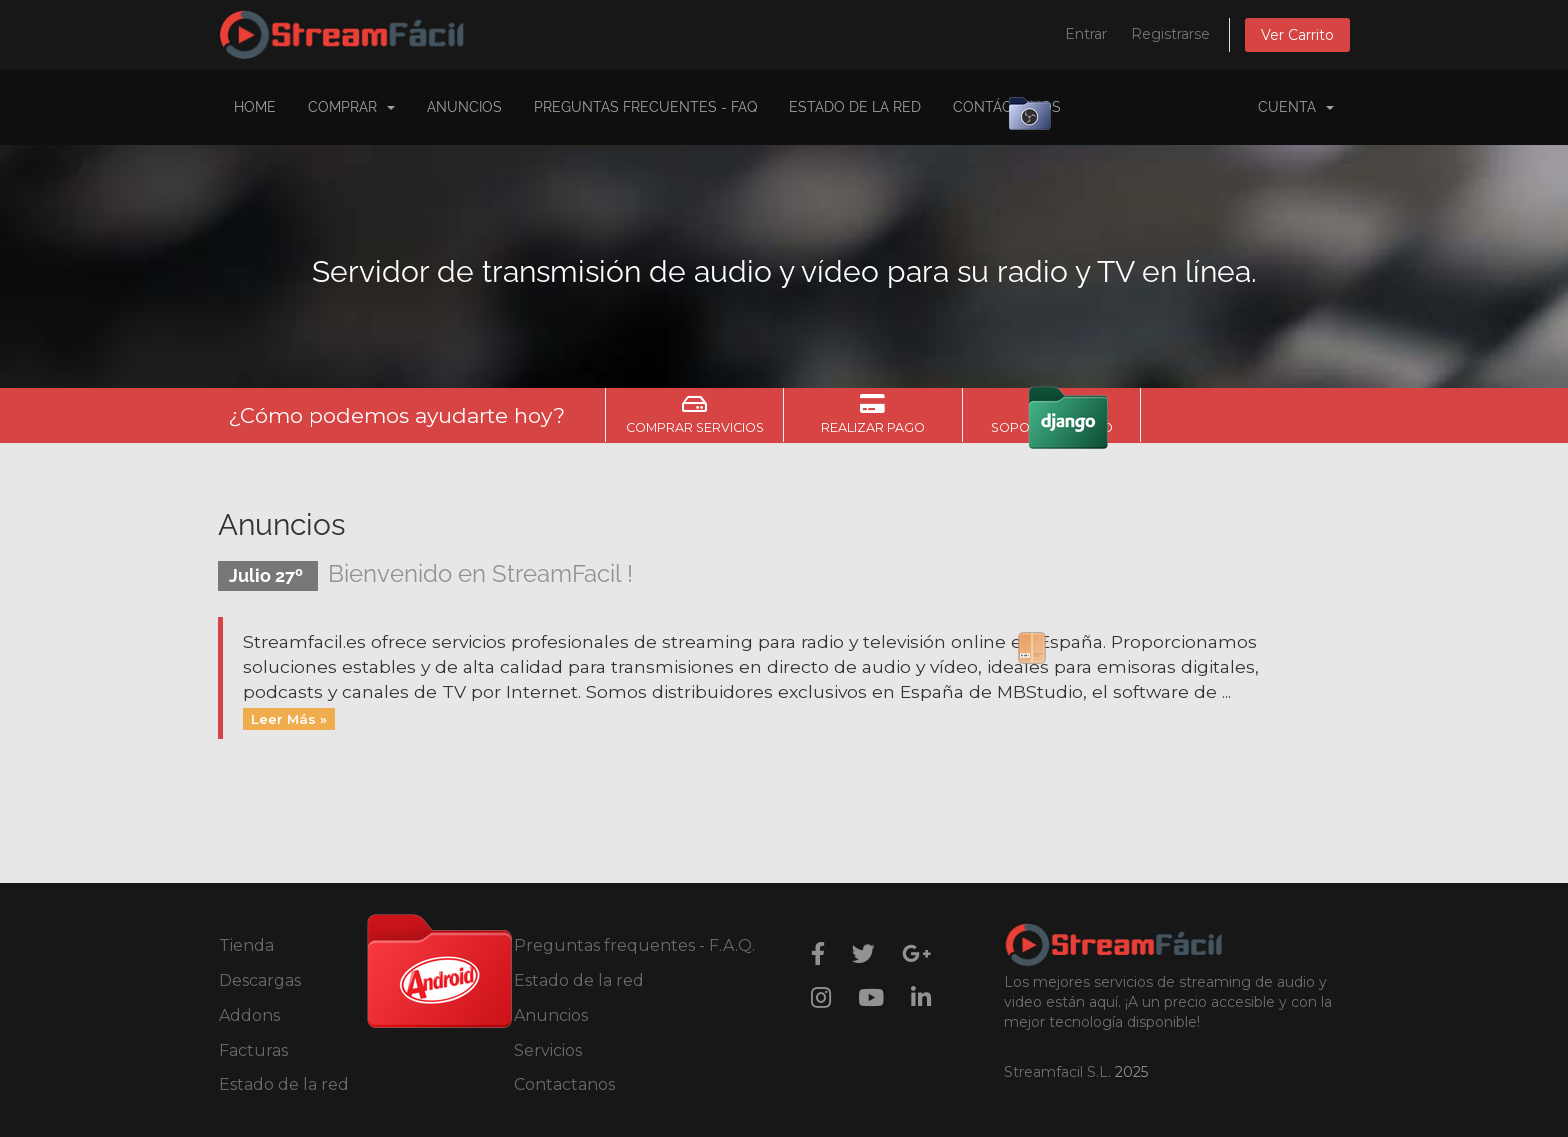 The width and height of the screenshot is (1568, 1137). What do you see at coordinates (1068, 420) in the screenshot?
I see `open django project folder` at bounding box center [1068, 420].